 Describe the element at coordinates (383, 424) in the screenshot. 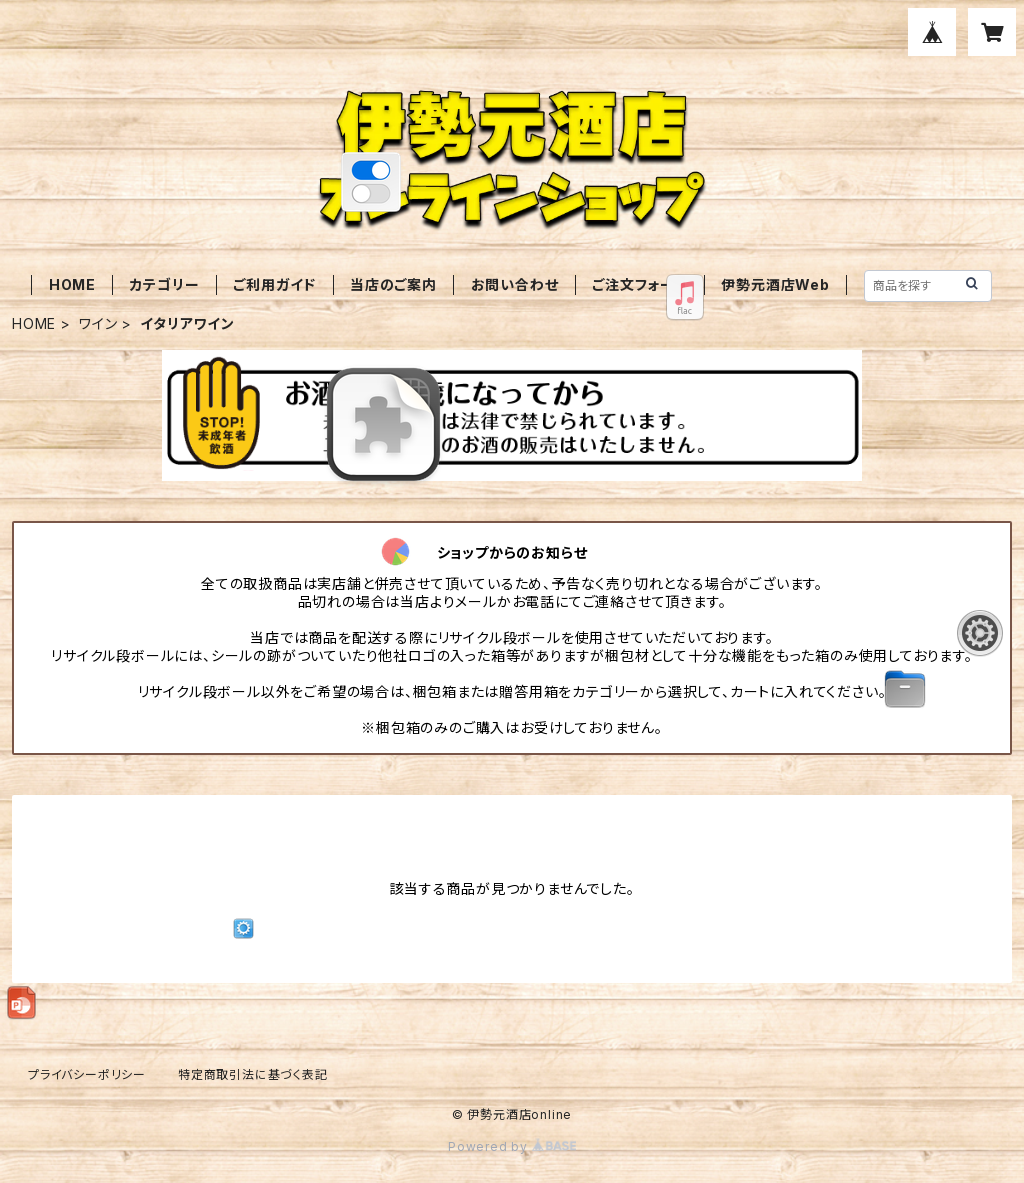

I see `open libreoffice templates` at that location.